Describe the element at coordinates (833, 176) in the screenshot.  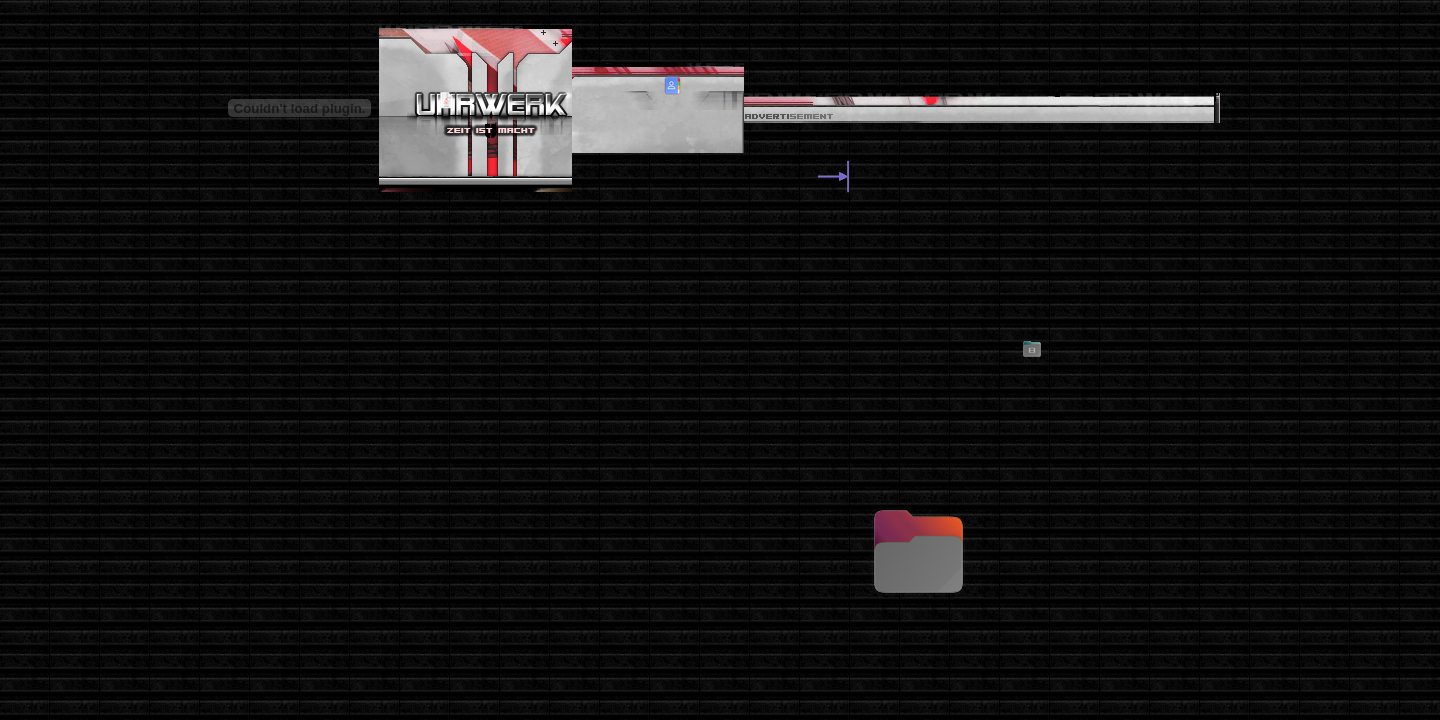
I see `go to the last item in a list or sequence` at that location.